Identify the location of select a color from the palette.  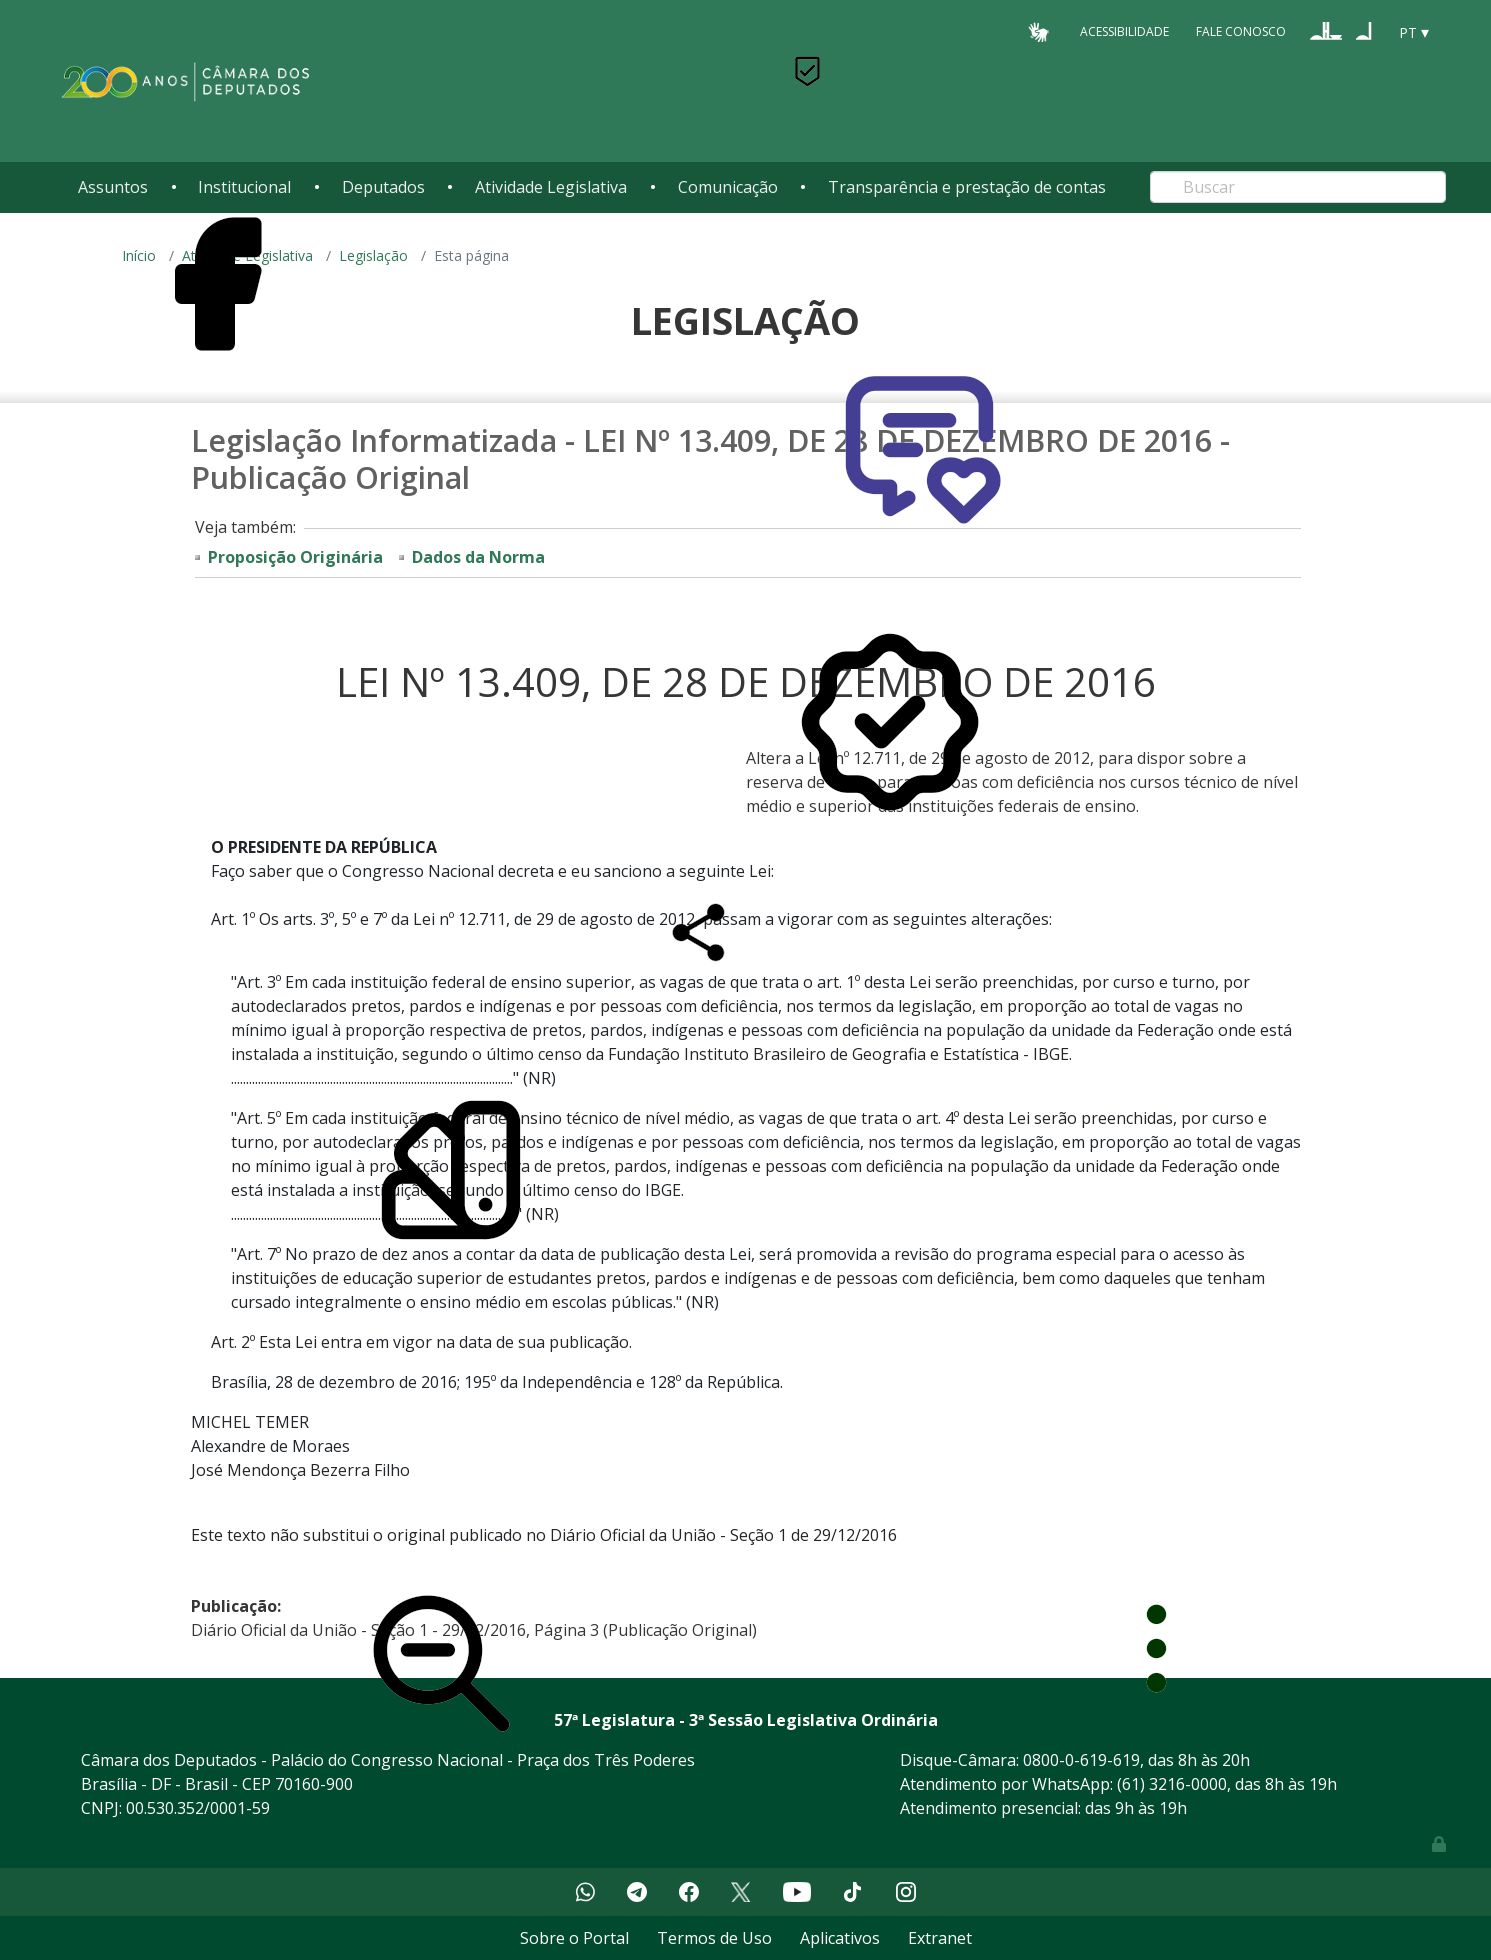
(451, 1170).